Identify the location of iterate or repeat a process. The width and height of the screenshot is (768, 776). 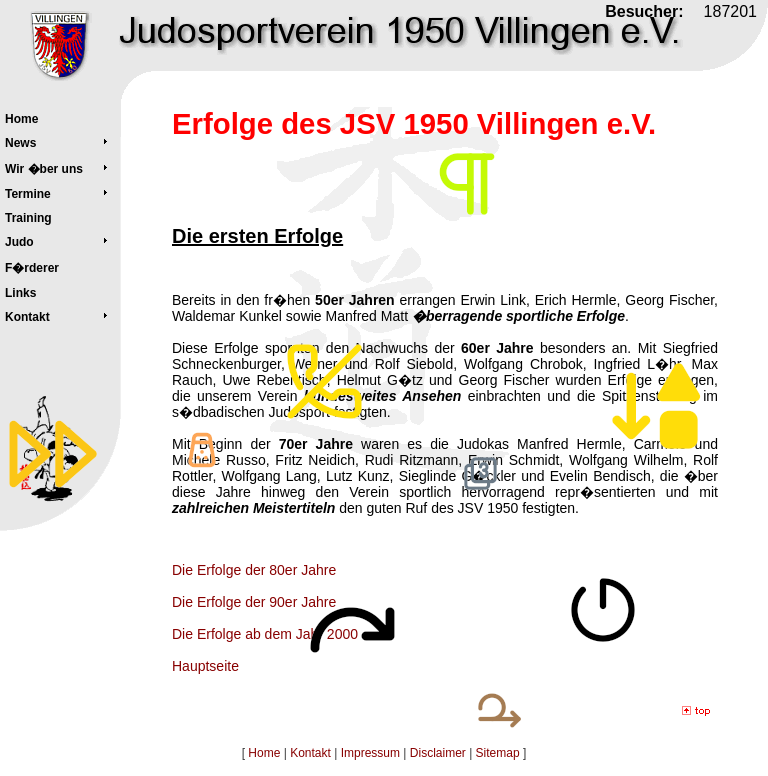
(499, 710).